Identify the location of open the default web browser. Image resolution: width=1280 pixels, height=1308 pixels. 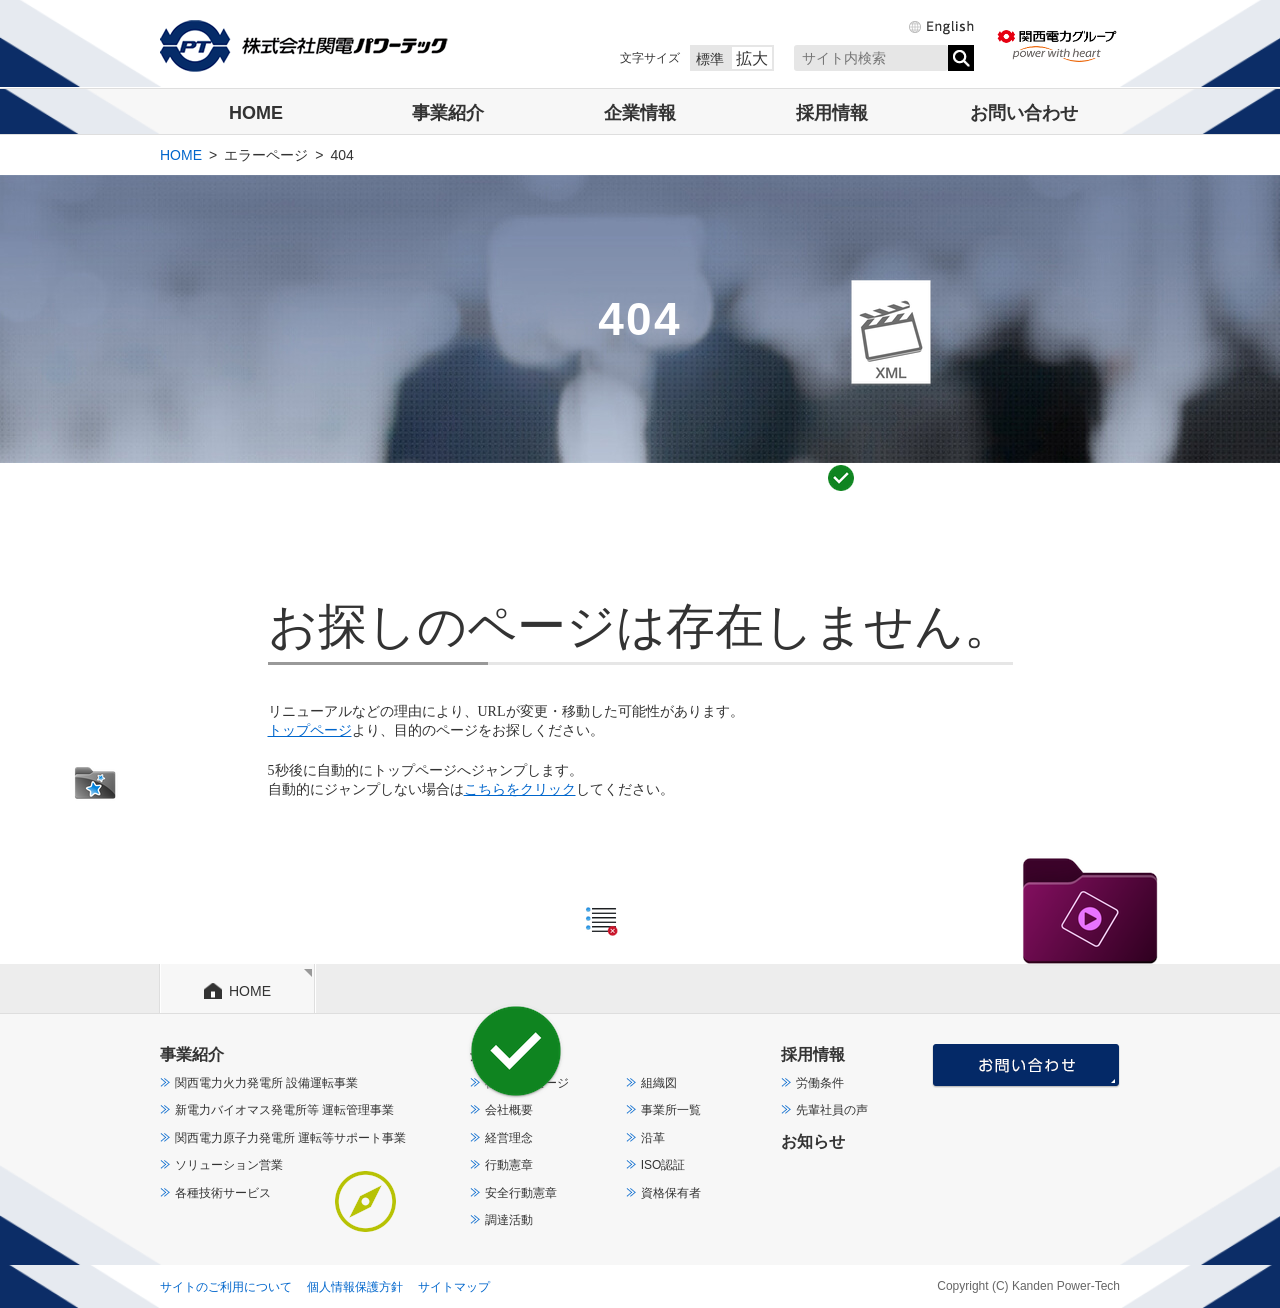
(365, 1201).